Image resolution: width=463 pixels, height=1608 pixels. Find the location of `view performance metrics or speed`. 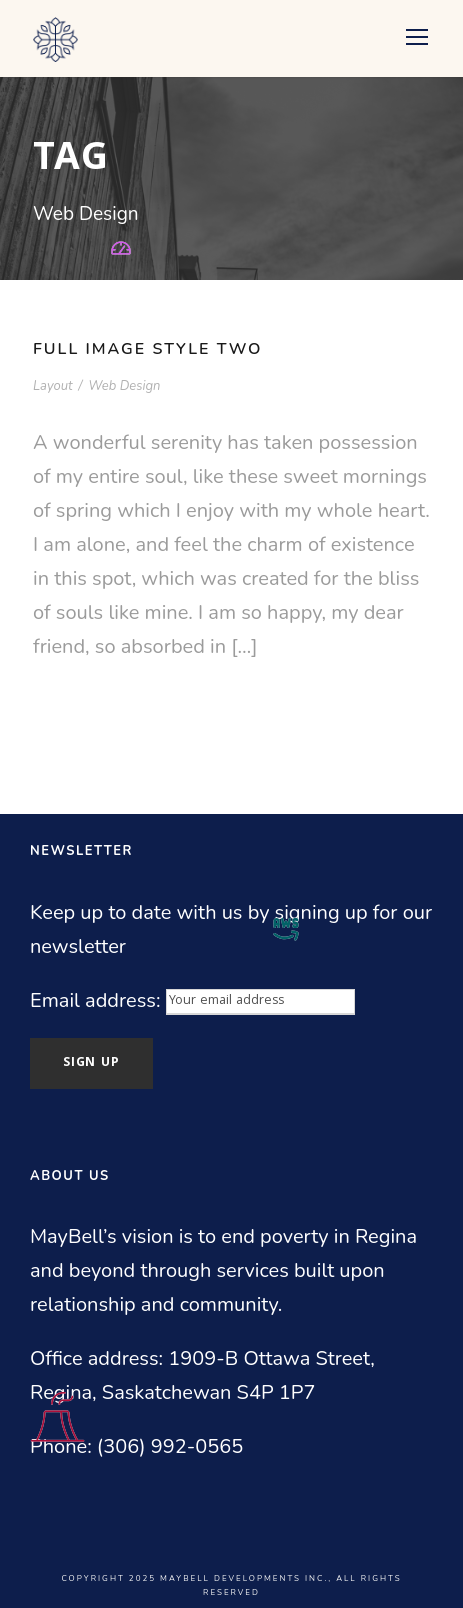

view performance metrics or speed is located at coordinates (121, 249).